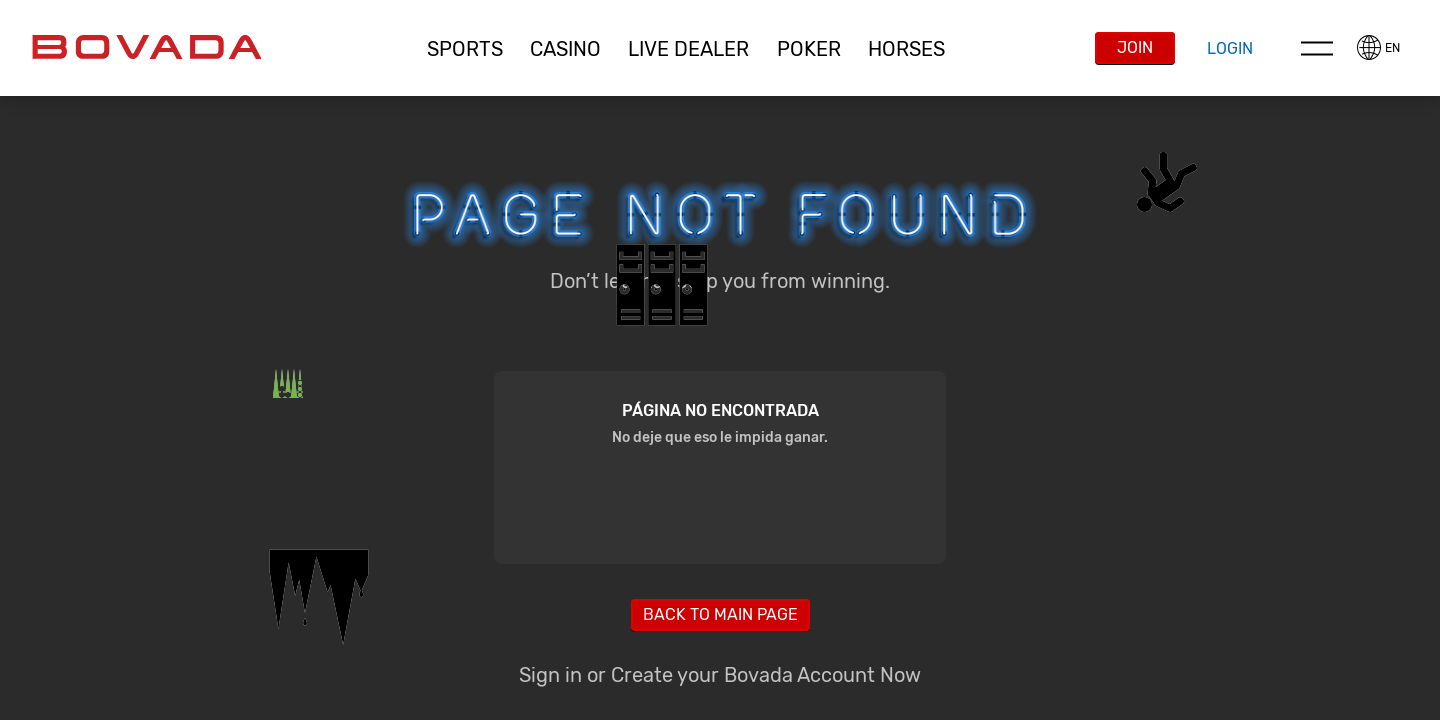 The height and width of the screenshot is (720, 1440). What do you see at coordinates (1167, 182) in the screenshot?
I see `indicates a fall hazard or danger zone` at bounding box center [1167, 182].